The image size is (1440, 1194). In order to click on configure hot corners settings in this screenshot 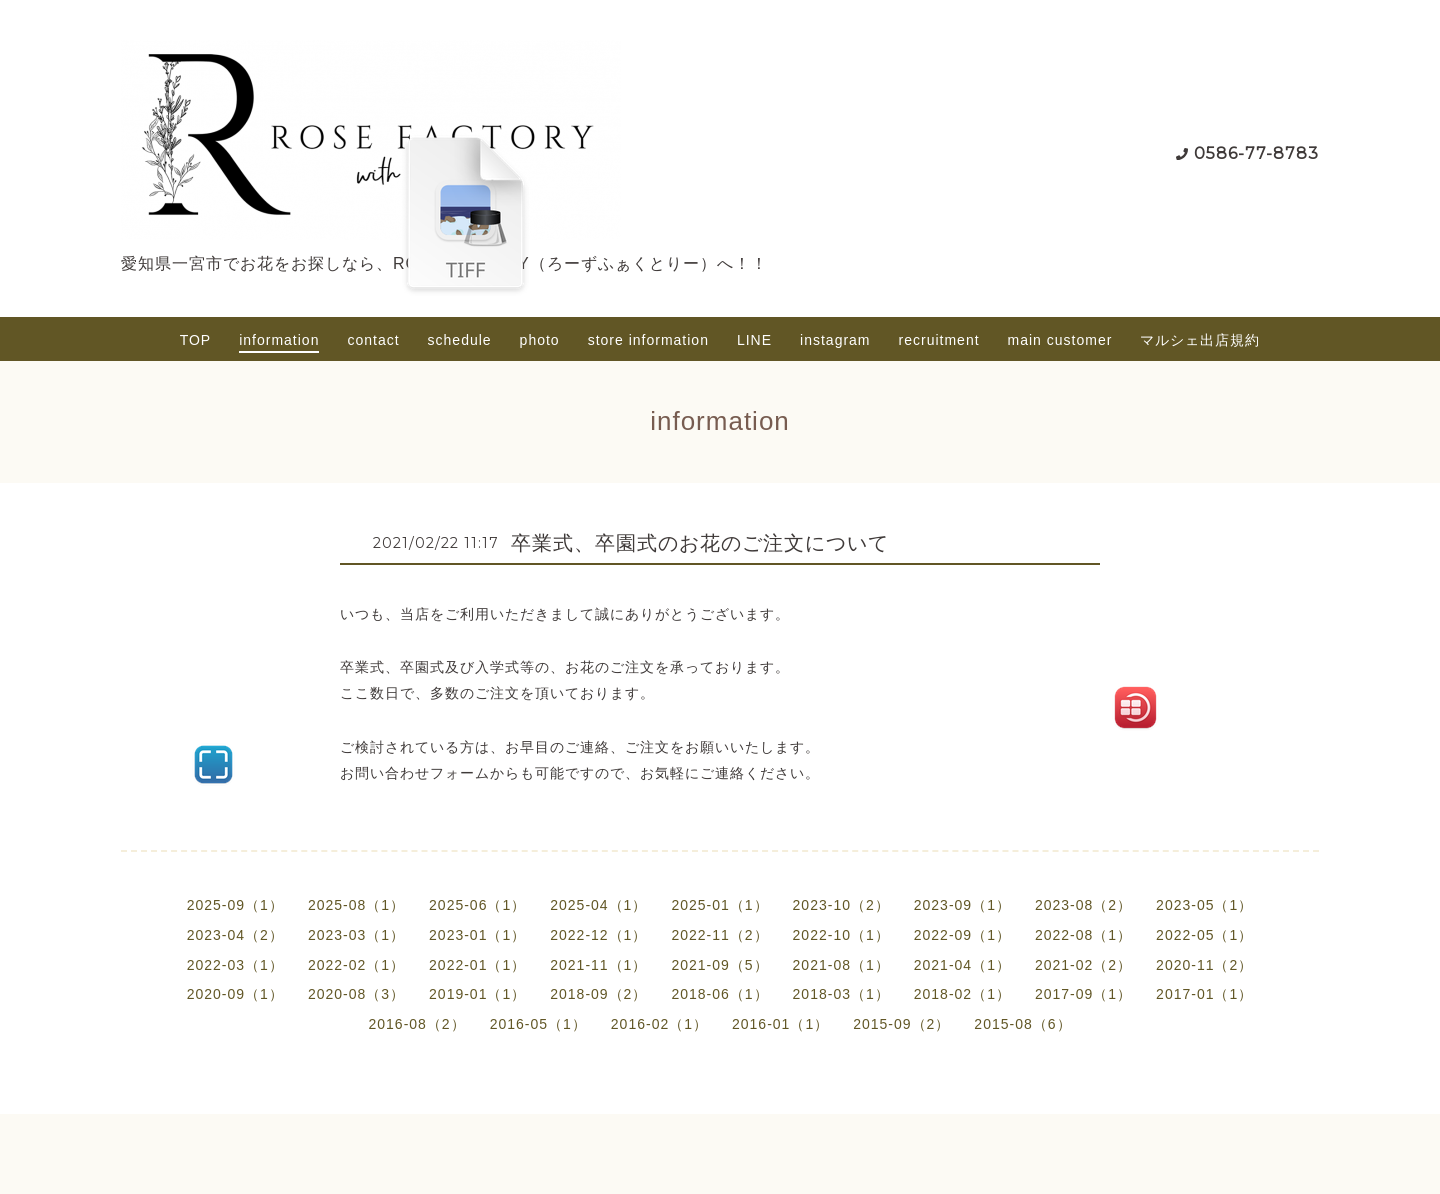, I will do `click(213, 764)`.